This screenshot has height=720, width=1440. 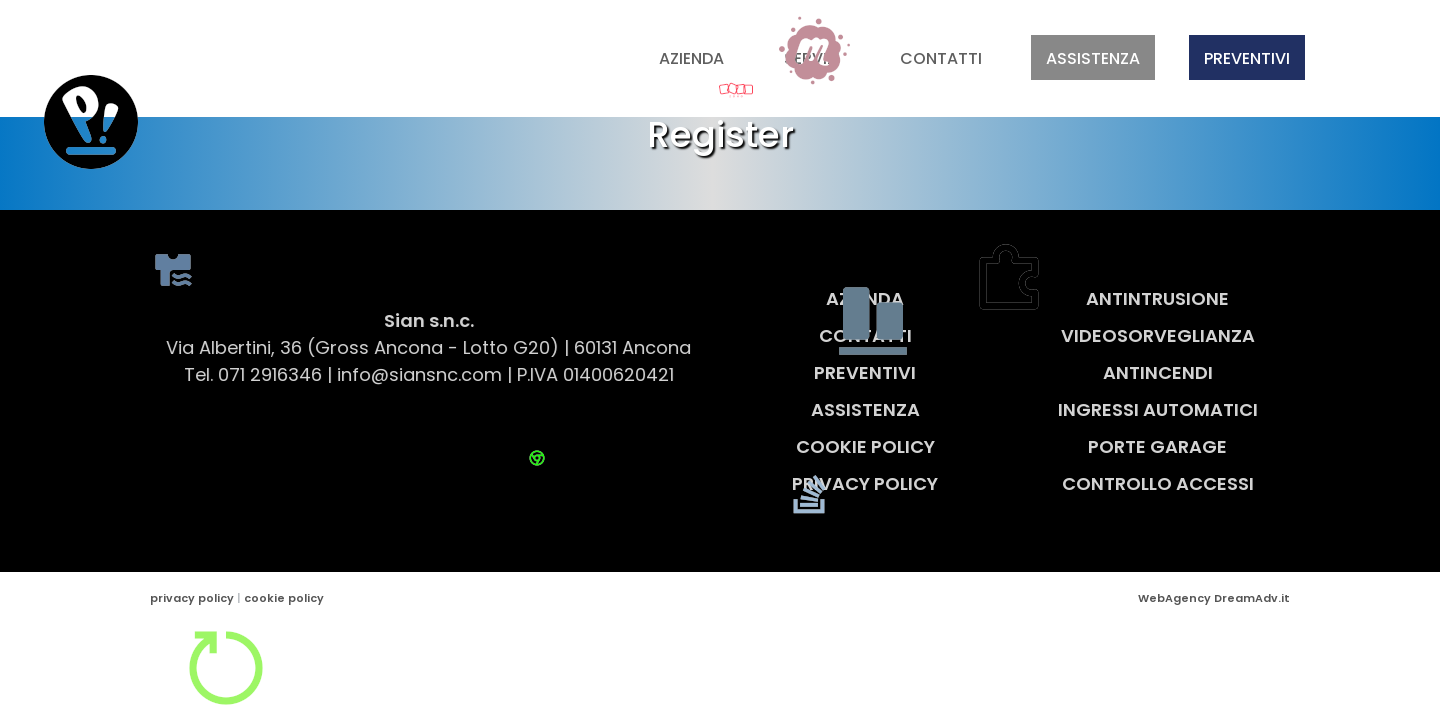 I want to click on visit stack overflow website, so click(x=809, y=494).